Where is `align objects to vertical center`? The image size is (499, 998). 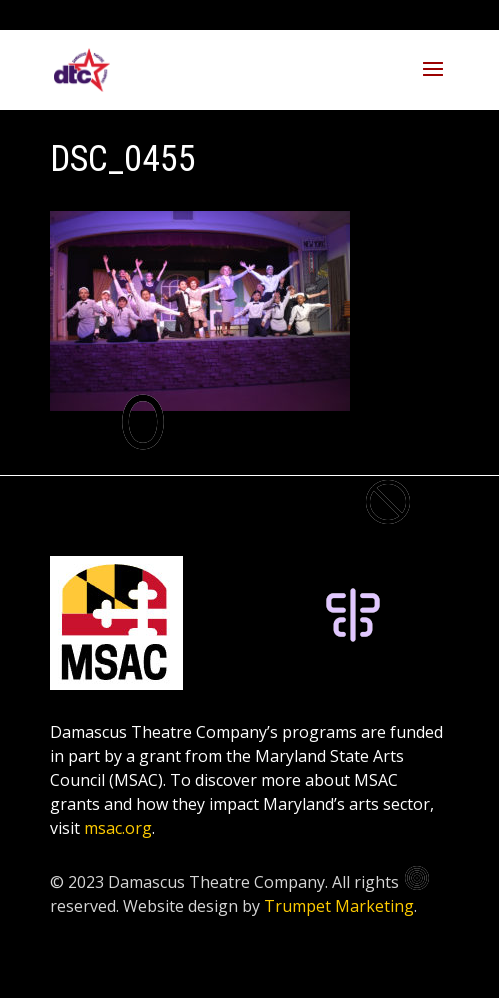
align objects to vertical center is located at coordinates (353, 615).